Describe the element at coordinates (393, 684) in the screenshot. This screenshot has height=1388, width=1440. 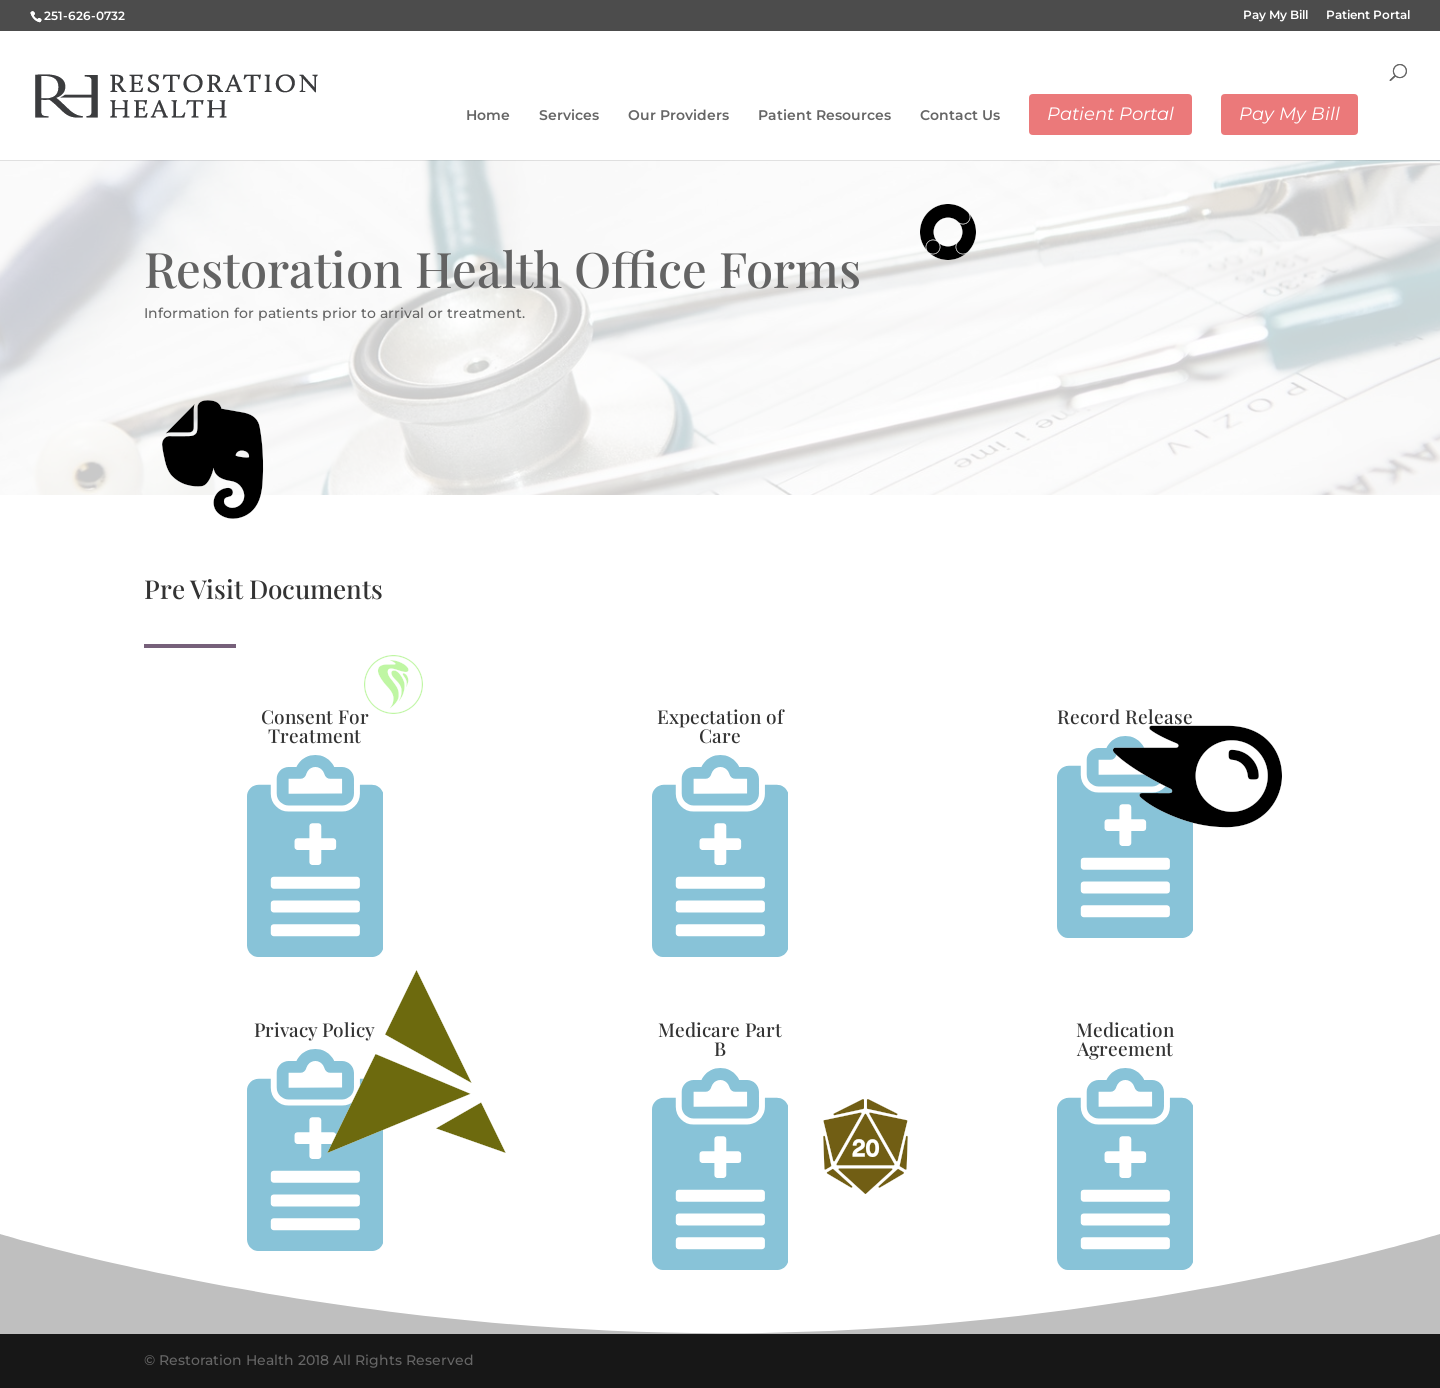
I see `open CapRover dashboard` at that location.